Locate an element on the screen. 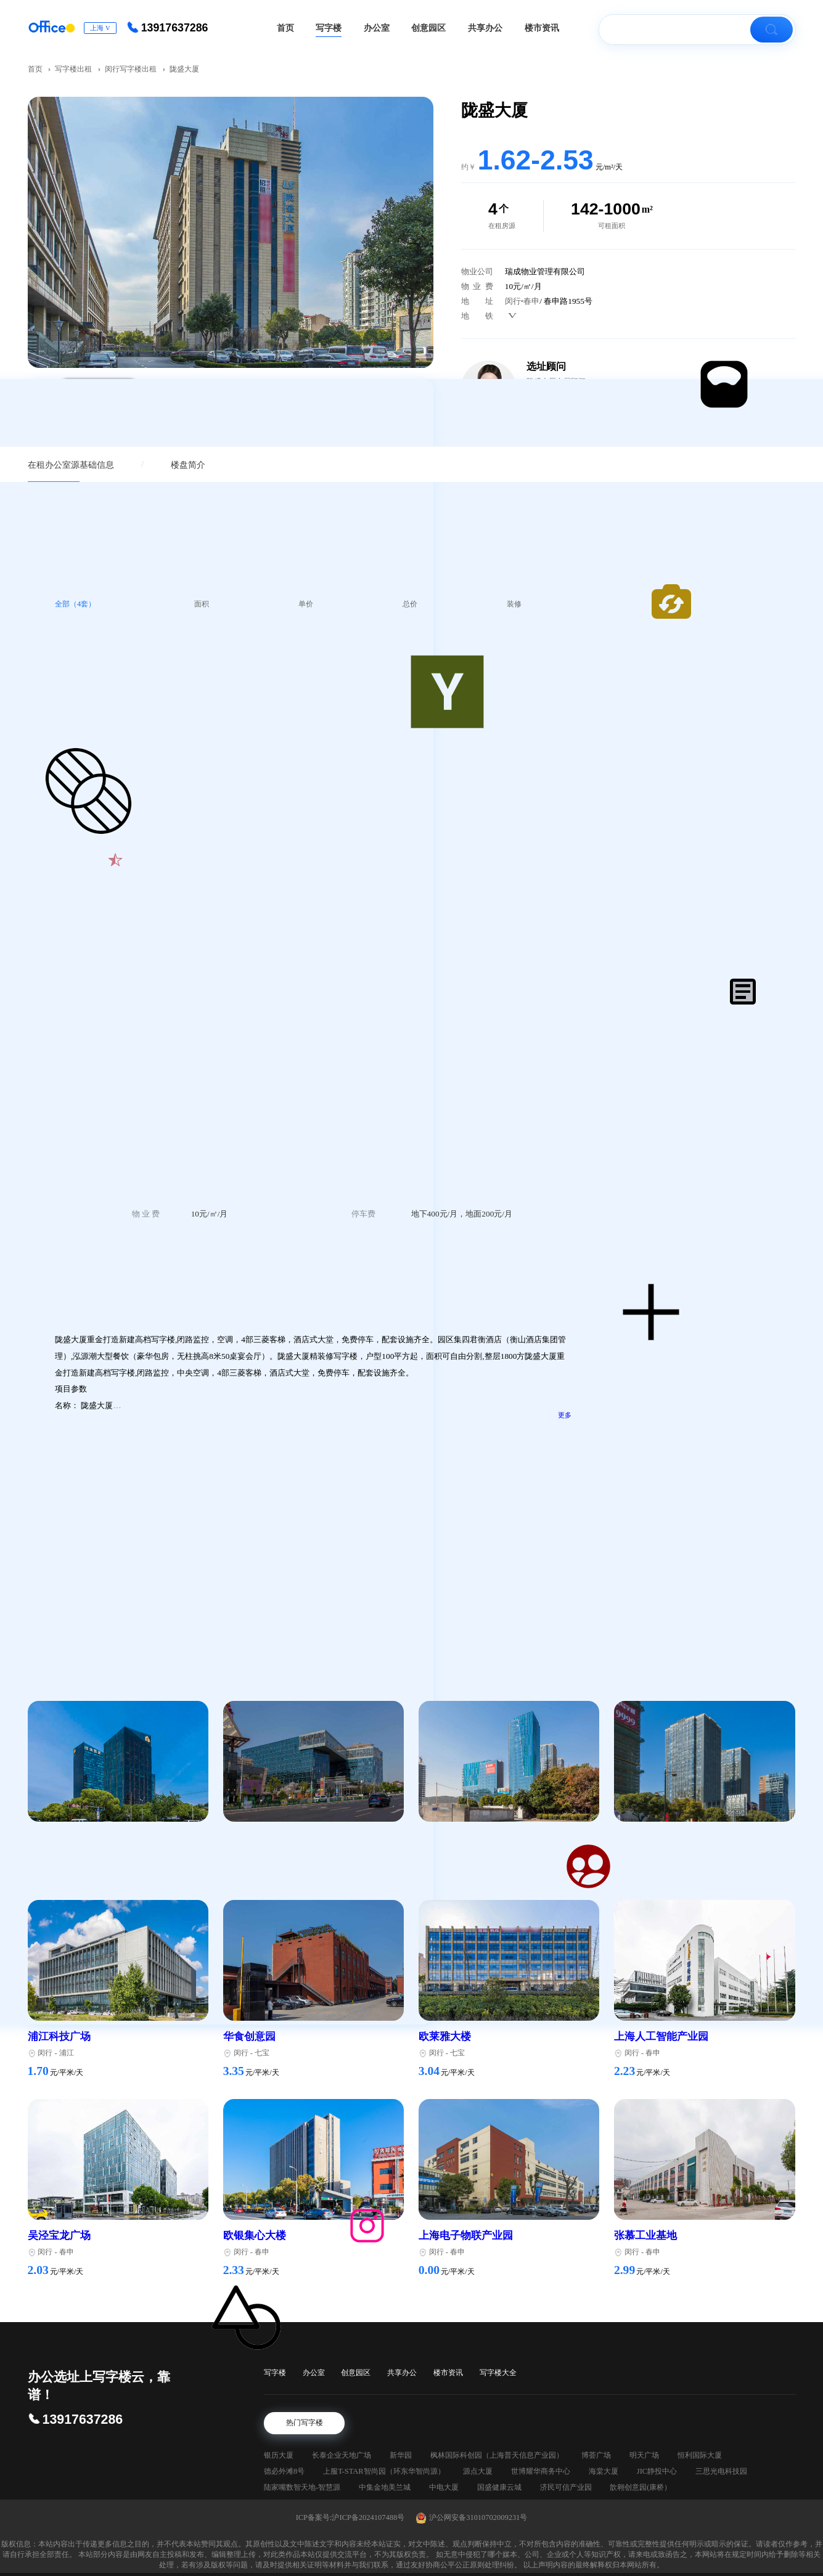 Image resolution: width=823 pixels, height=2576 pixels. add a new item is located at coordinates (651, 1312).